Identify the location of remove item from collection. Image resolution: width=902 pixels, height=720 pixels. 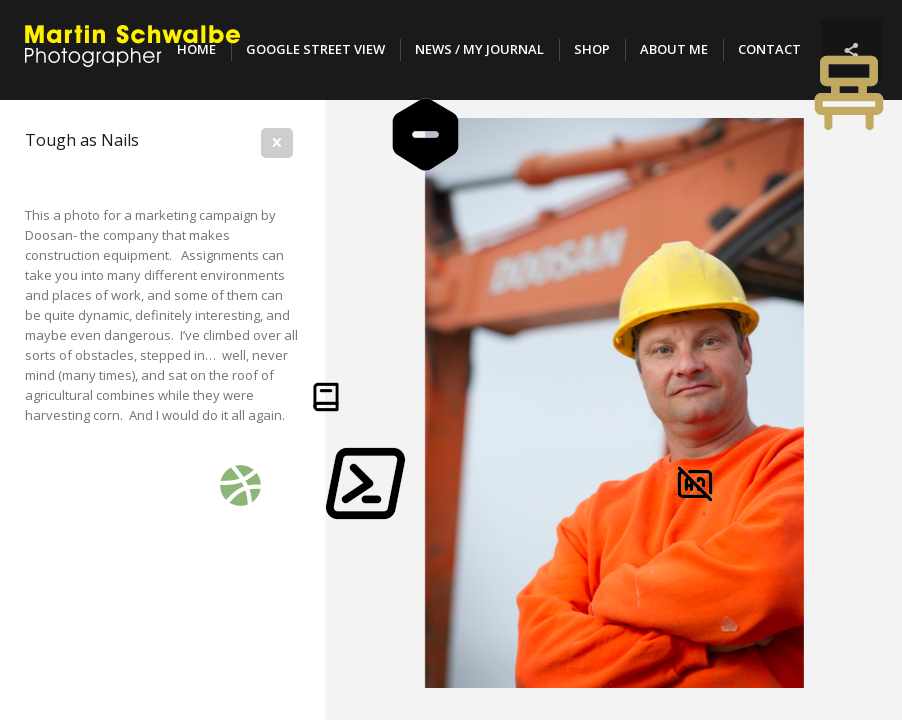
(425, 134).